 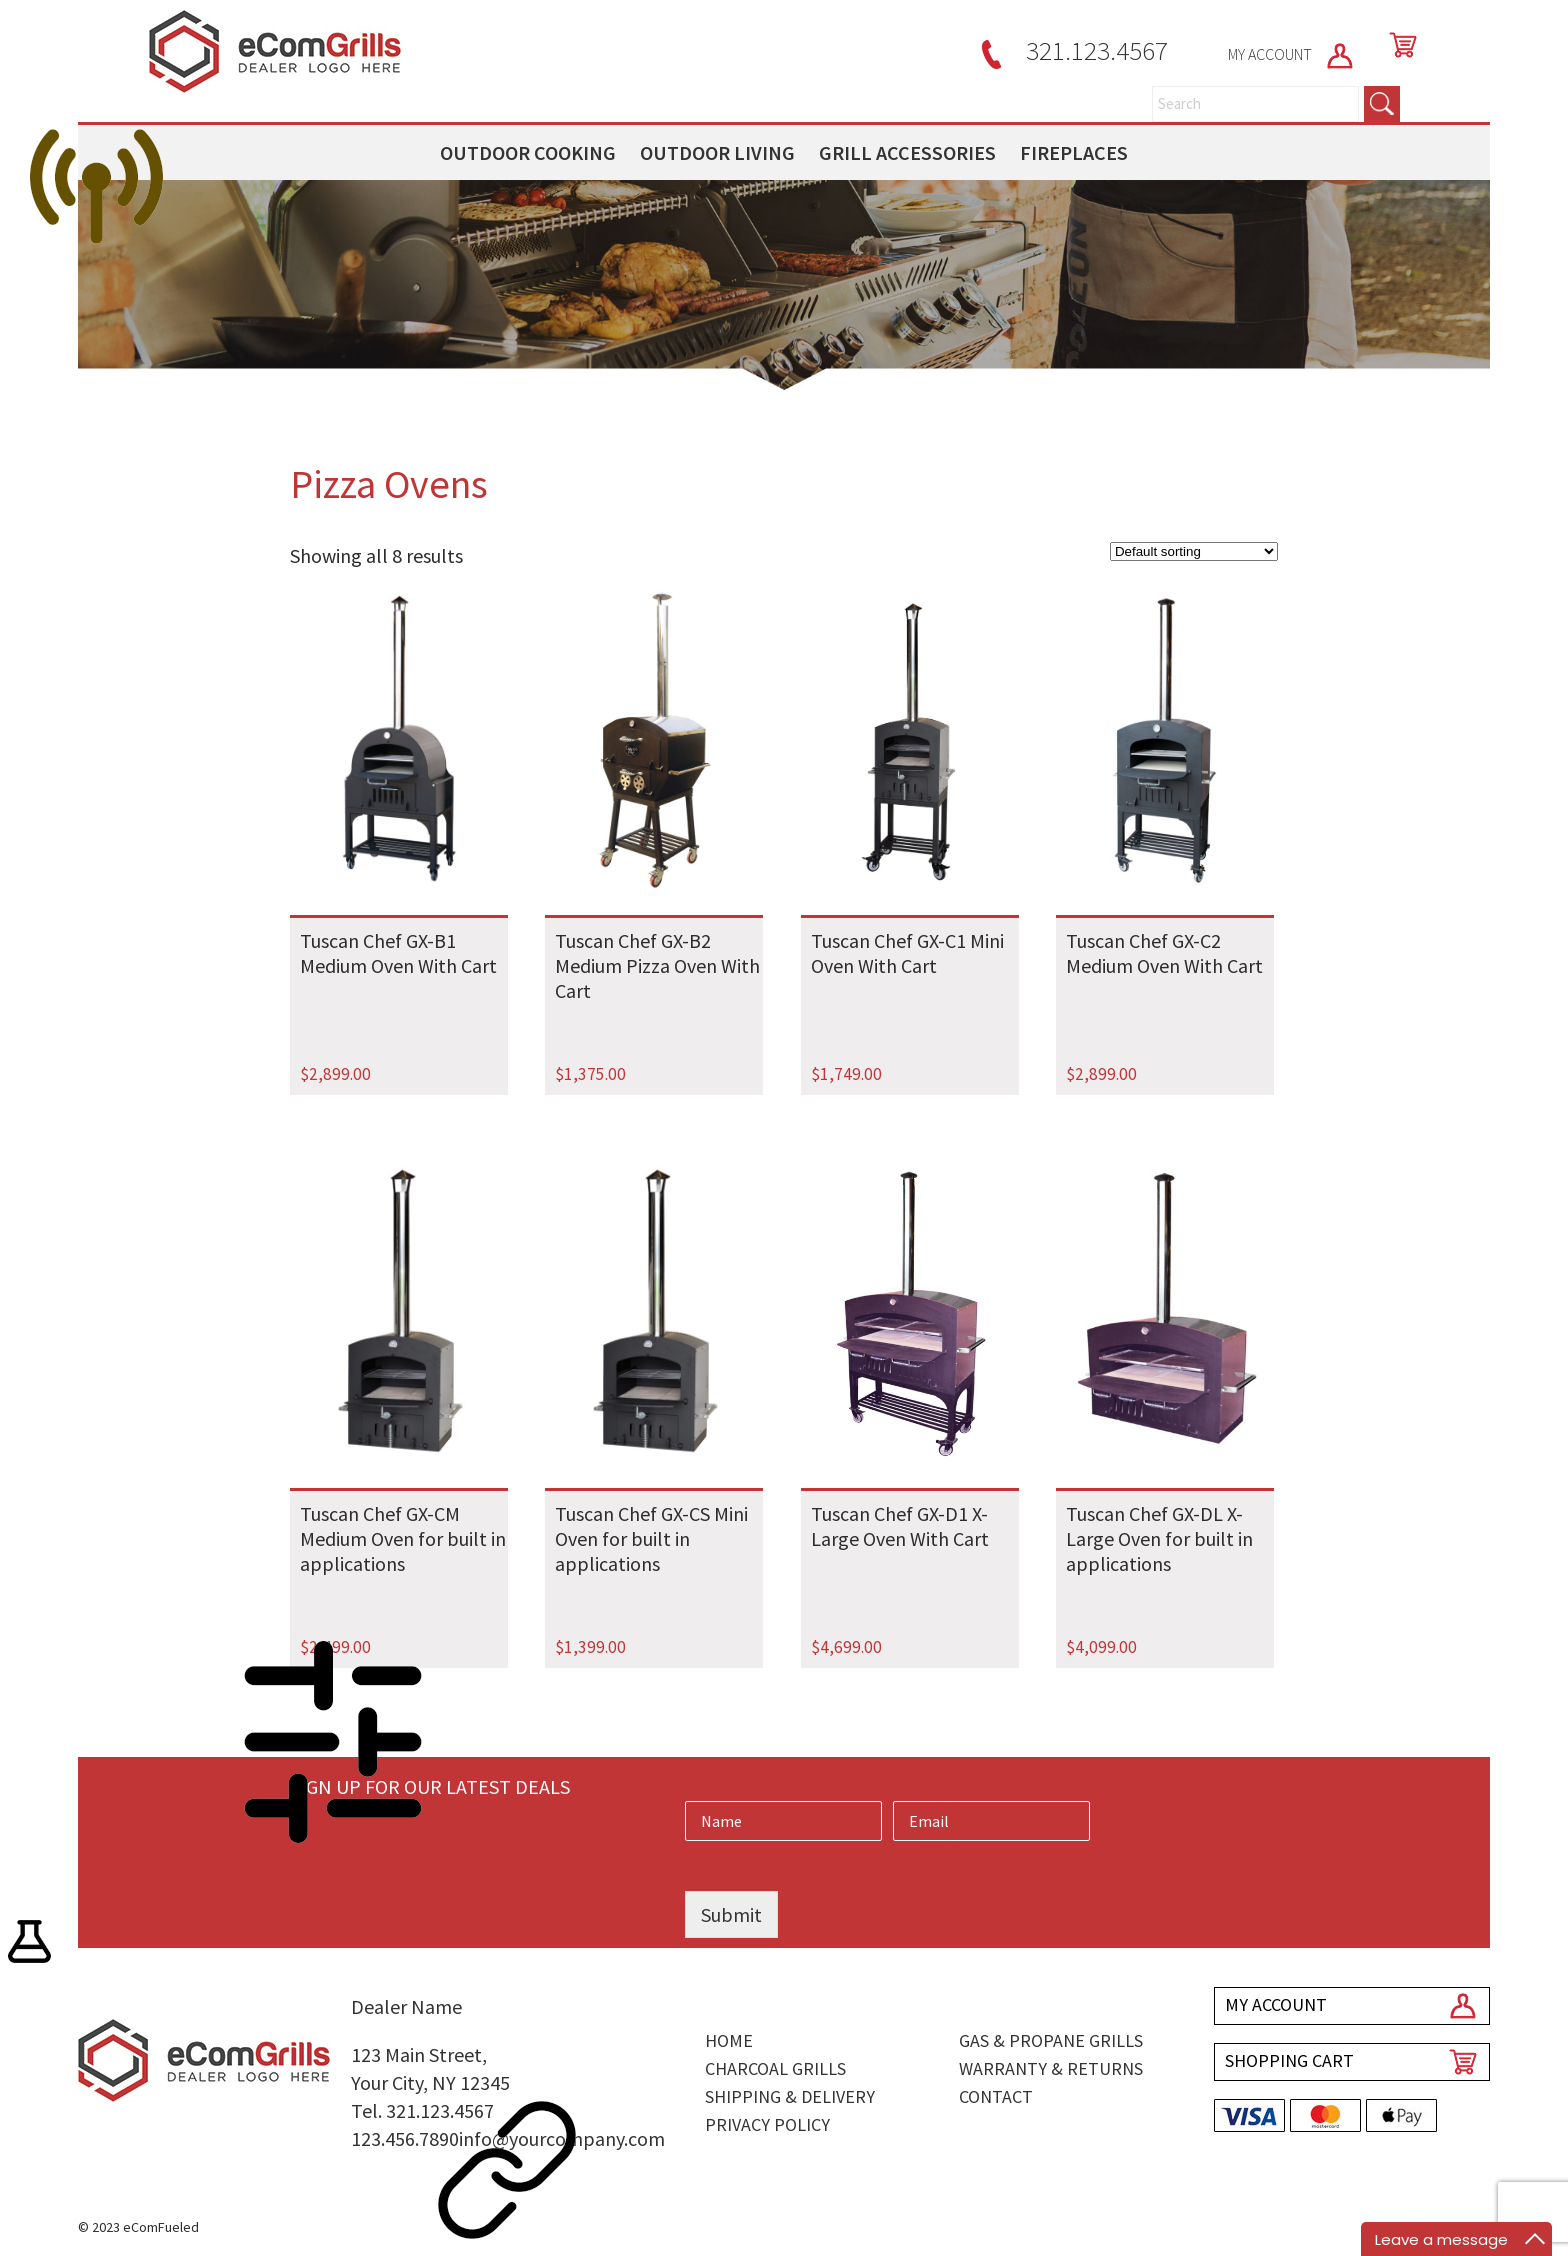 I want to click on access experimental or beta features, so click(x=29, y=1941).